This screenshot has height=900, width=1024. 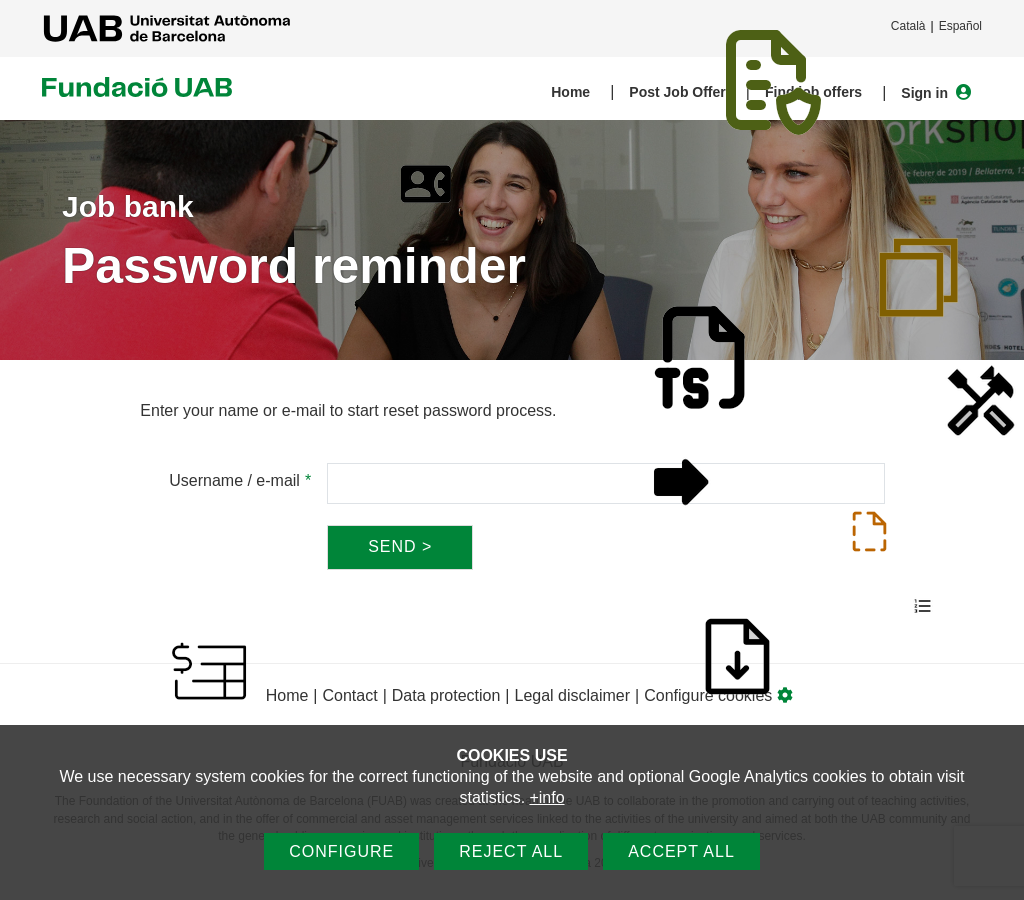 I want to click on indicates a TypeScript file, so click(x=703, y=357).